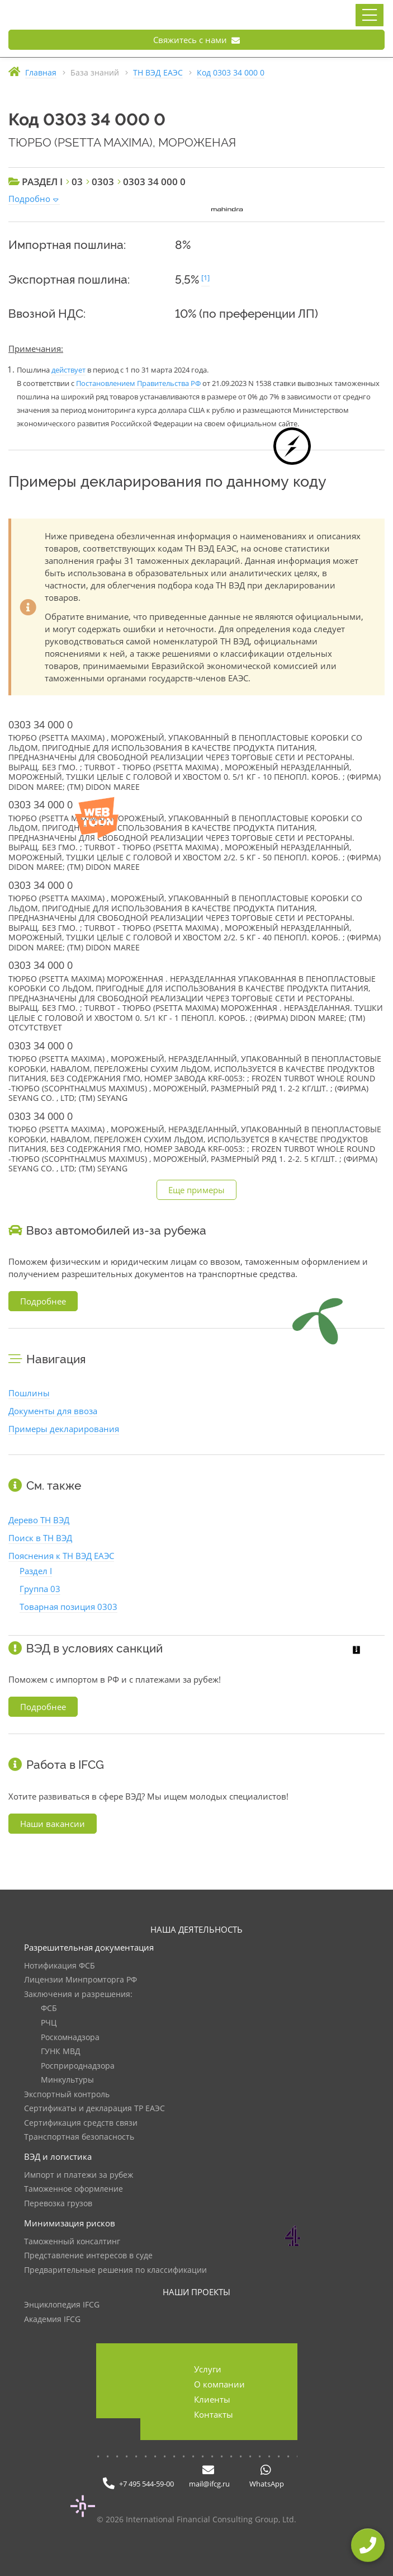 The image size is (393, 2576). I want to click on telenor telecommunications company logo, so click(318, 1321).